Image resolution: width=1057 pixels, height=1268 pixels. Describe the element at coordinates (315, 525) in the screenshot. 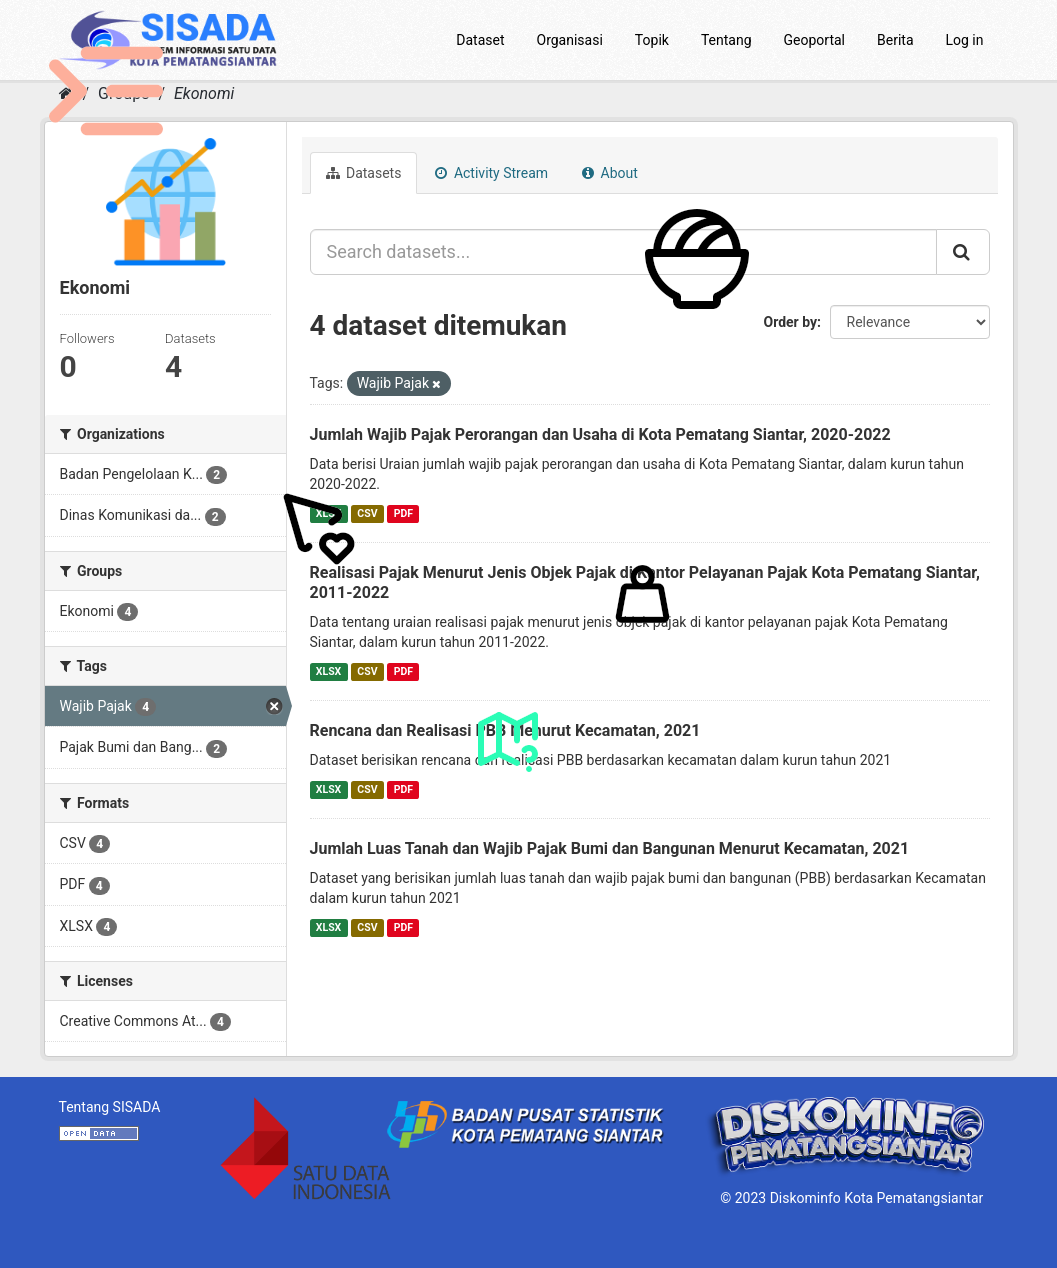

I see `add to favorites with cursor selection` at that location.